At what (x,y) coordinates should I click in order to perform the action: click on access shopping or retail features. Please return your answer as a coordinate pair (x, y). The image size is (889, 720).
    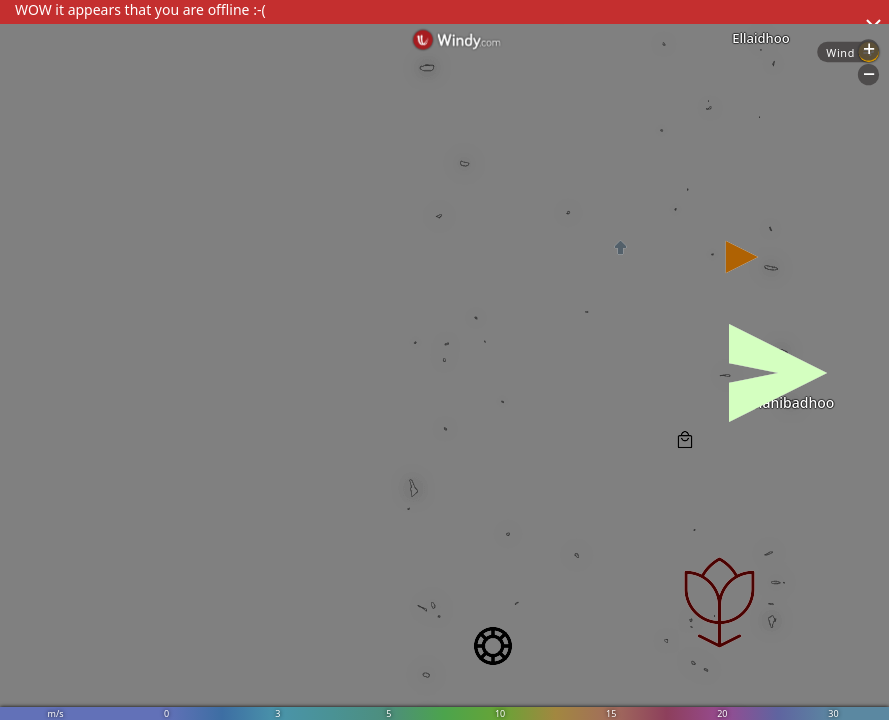
    Looking at the image, I should click on (685, 440).